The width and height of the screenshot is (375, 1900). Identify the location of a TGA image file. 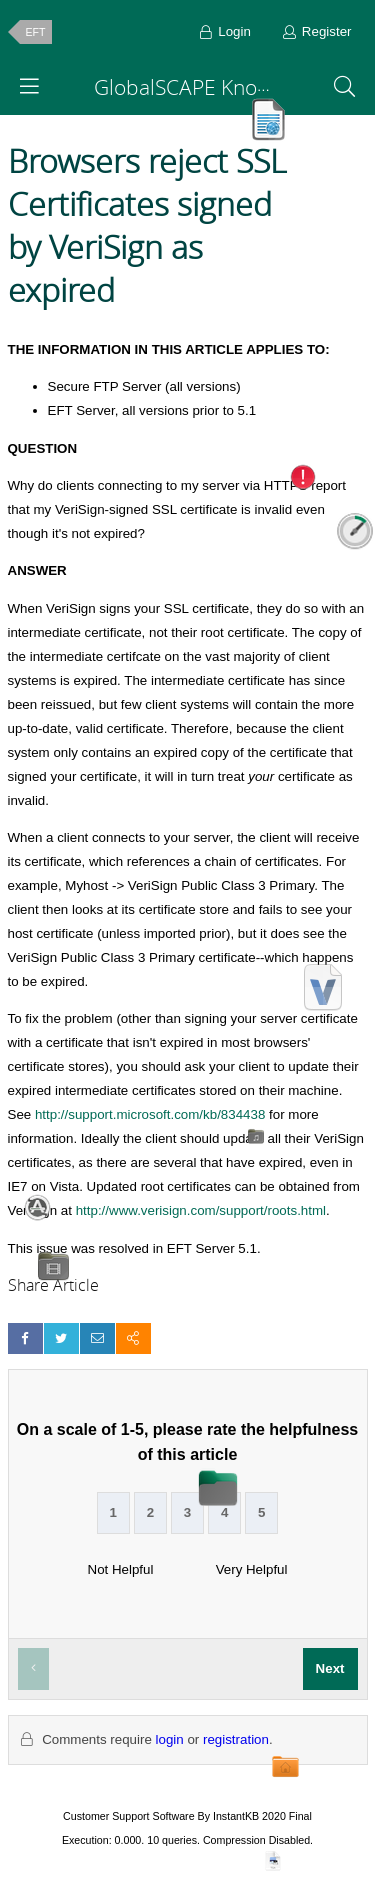
(273, 1861).